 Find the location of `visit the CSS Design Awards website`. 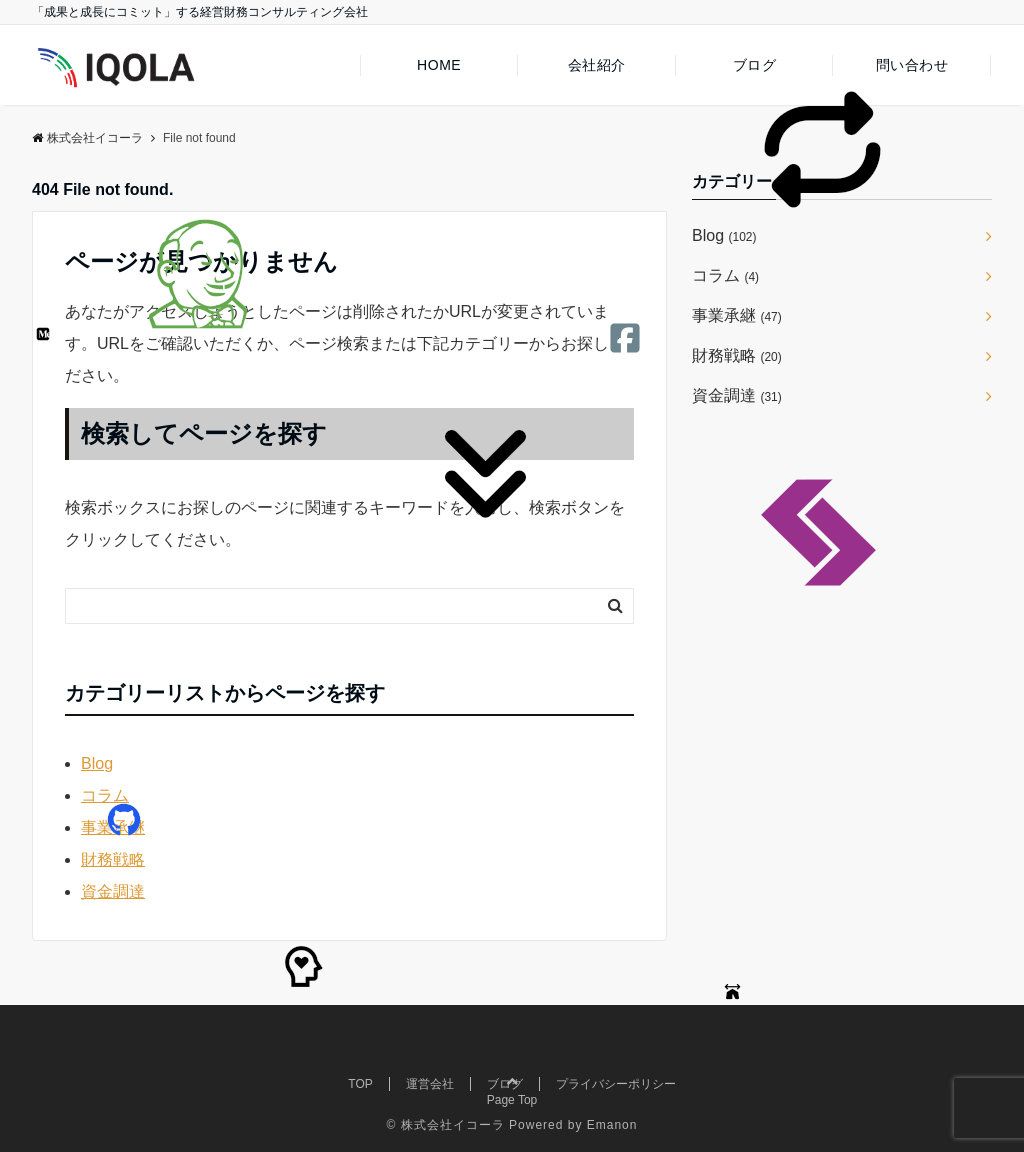

visit the CSS Design Awards website is located at coordinates (818, 532).